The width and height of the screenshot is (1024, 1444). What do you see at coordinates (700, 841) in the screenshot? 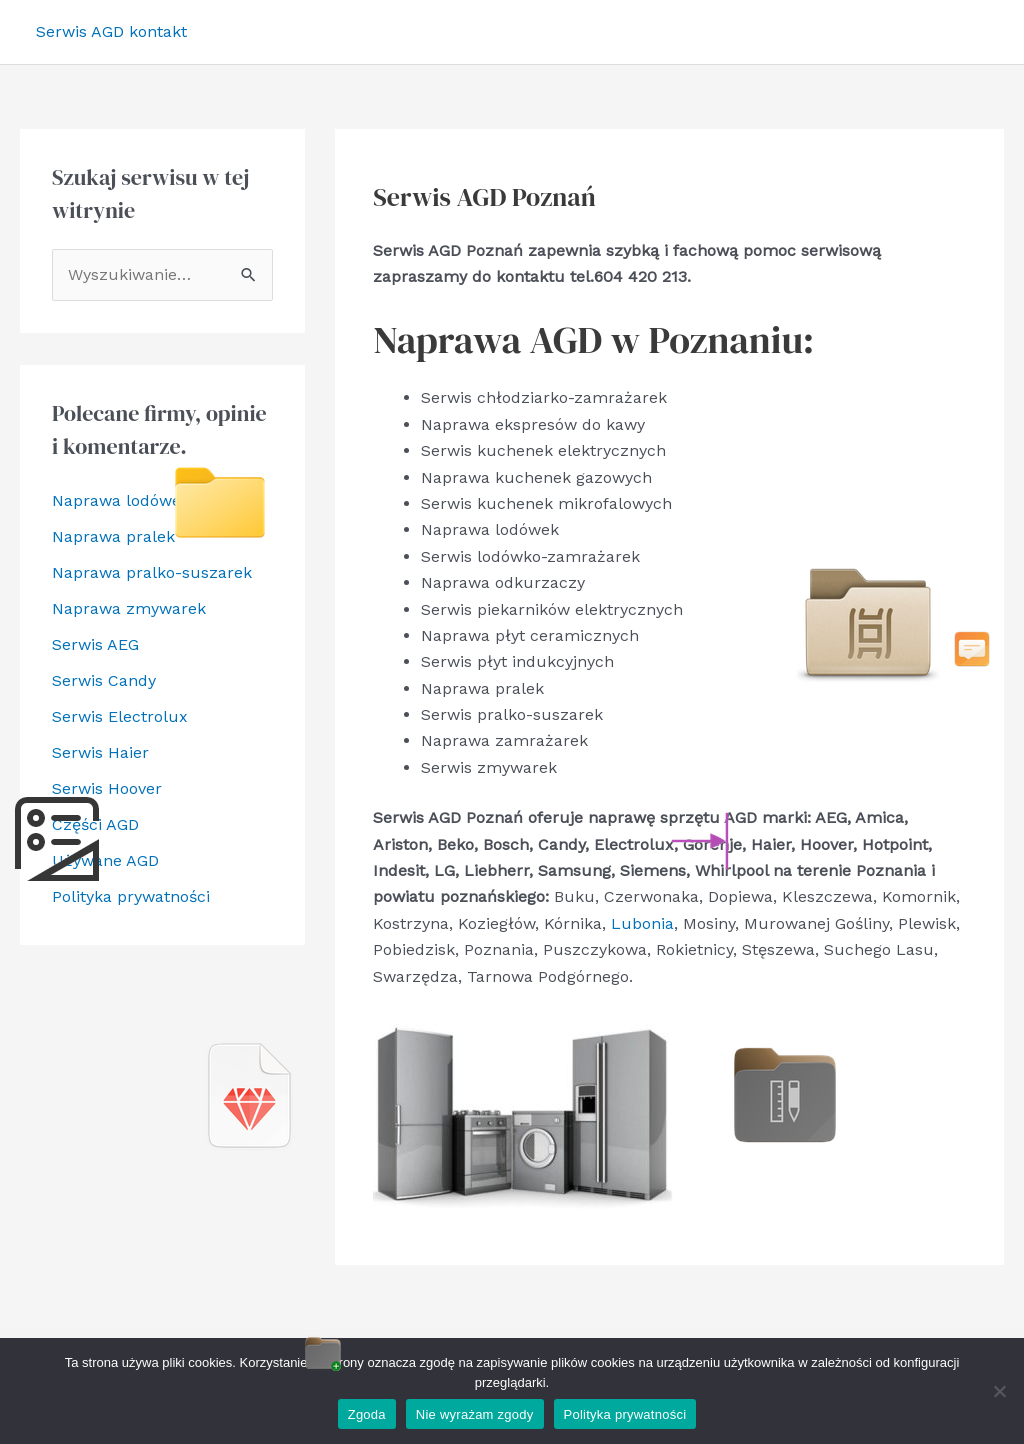
I see `jump to the last item or end of list` at bounding box center [700, 841].